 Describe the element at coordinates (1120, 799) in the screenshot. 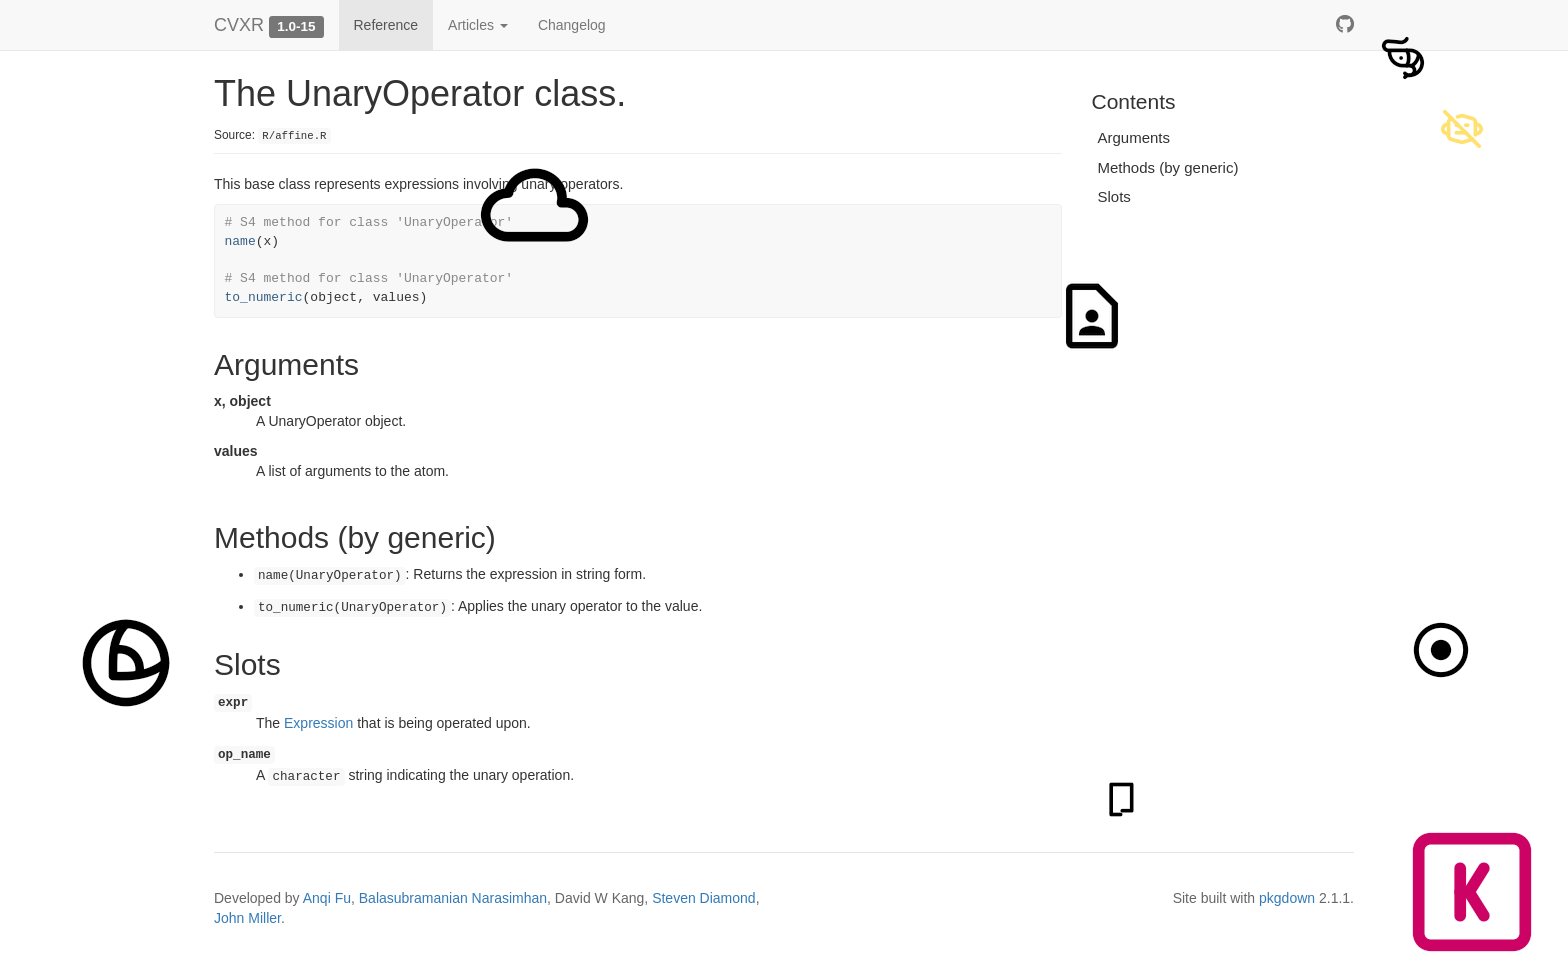

I see `pagekit CMS brand logo` at that location.